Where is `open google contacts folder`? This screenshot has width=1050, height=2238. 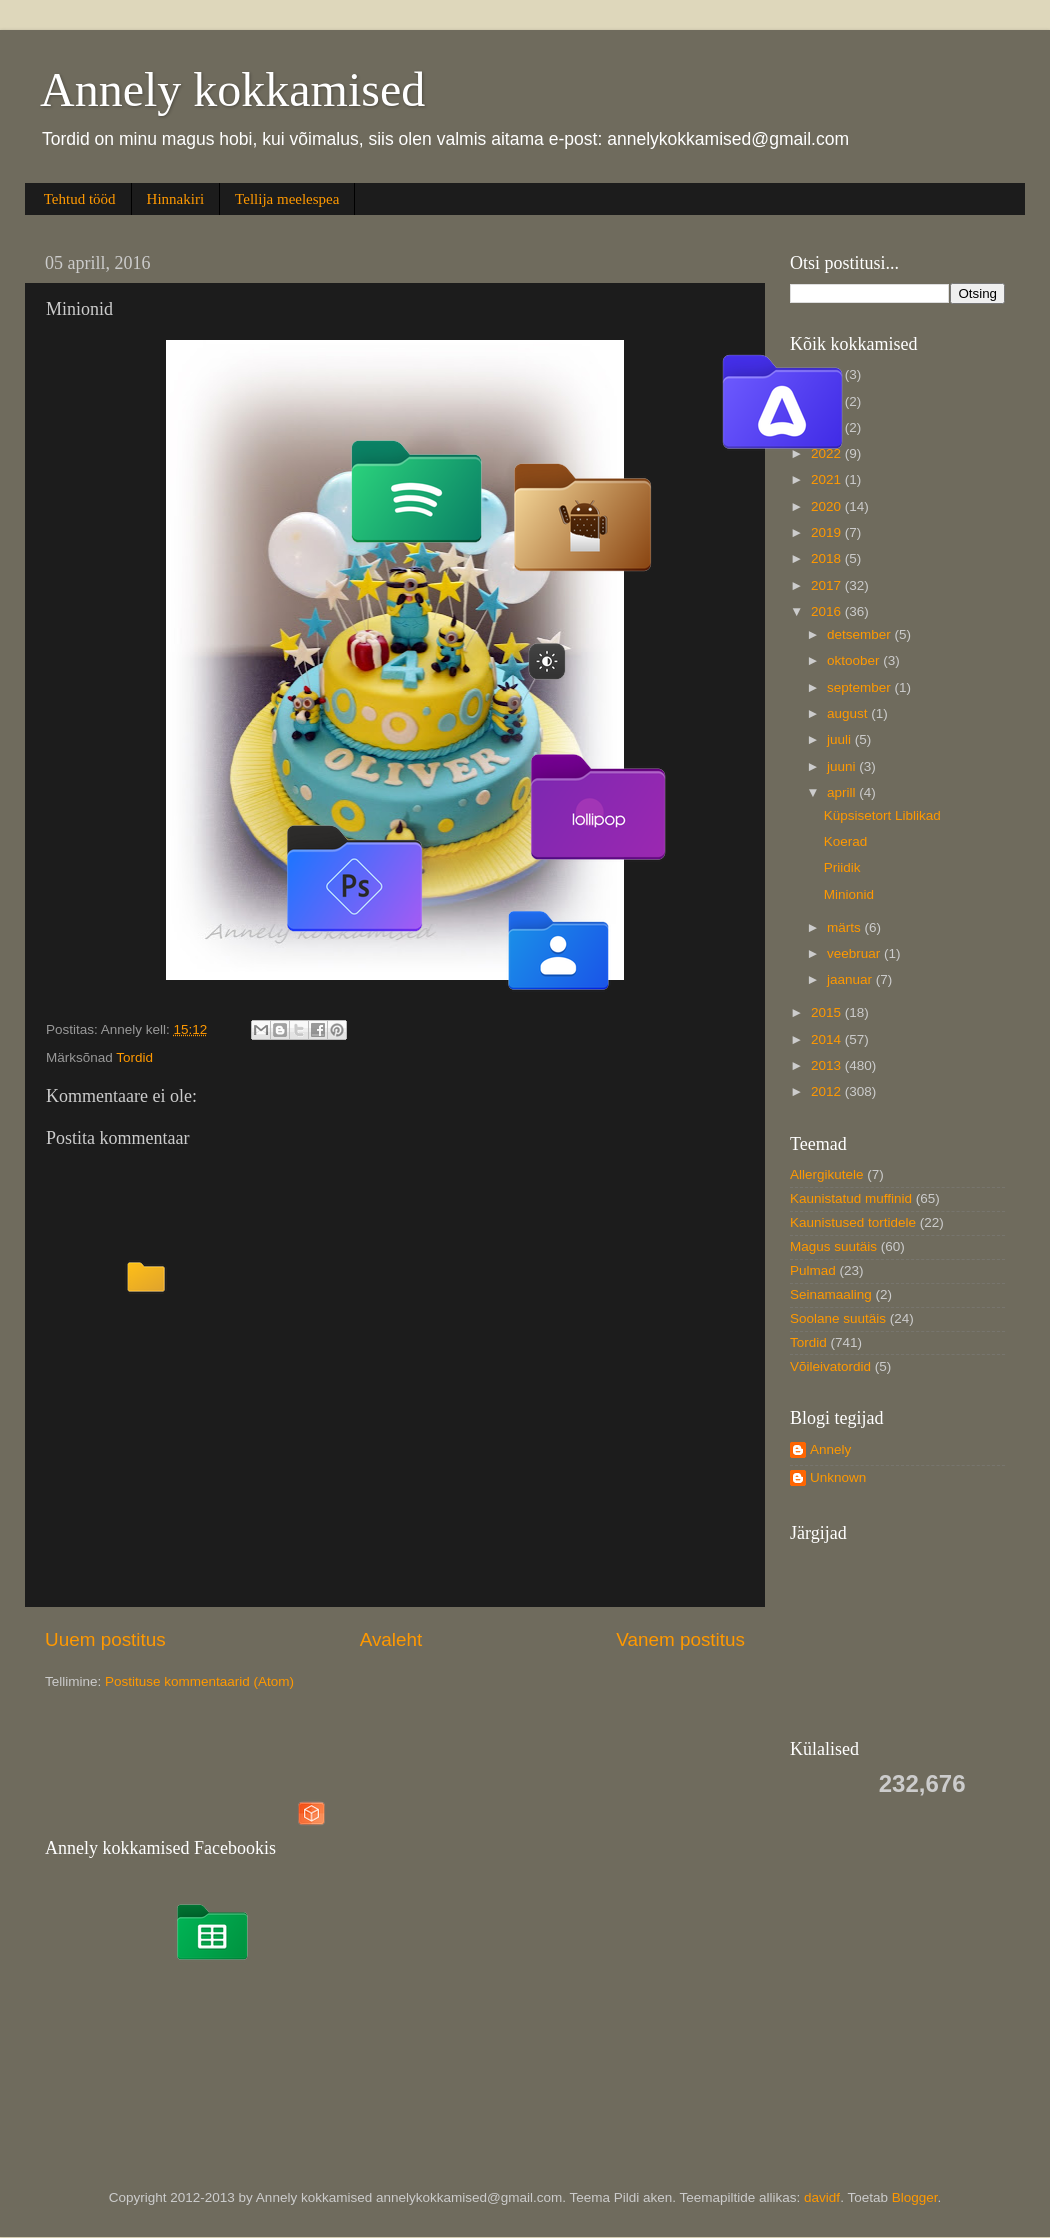 open google contacts folder is located at coordinates (558, 953).